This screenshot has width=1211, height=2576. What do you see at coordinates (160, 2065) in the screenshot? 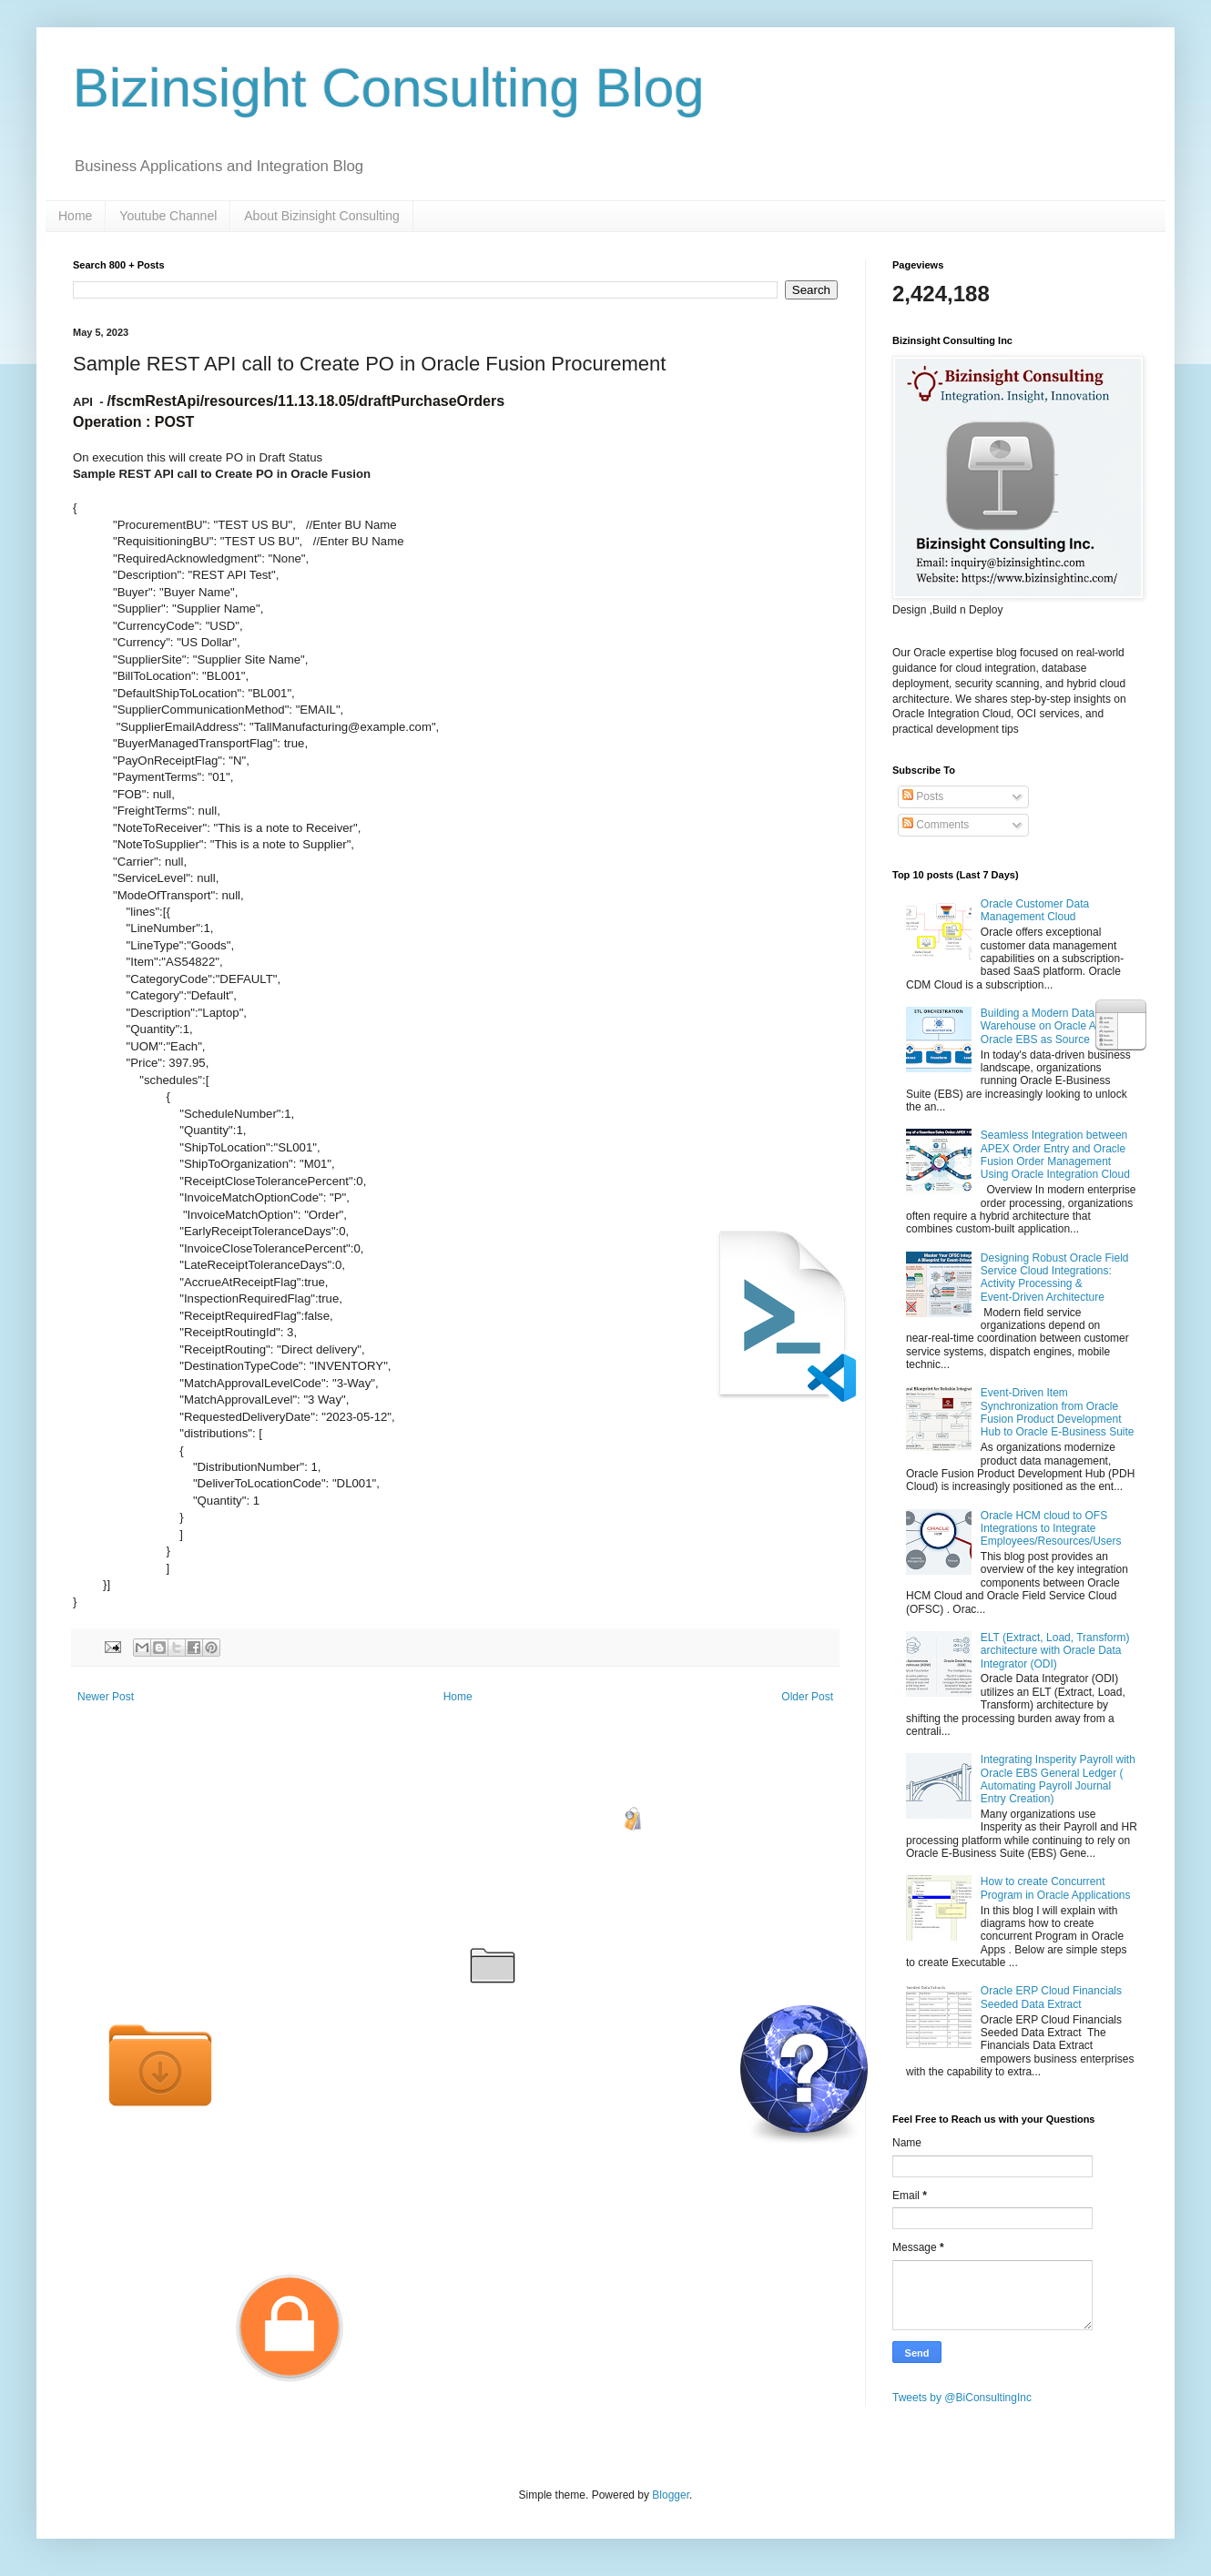
I see `access your downloads folder` at bounding box center [160, 2065].